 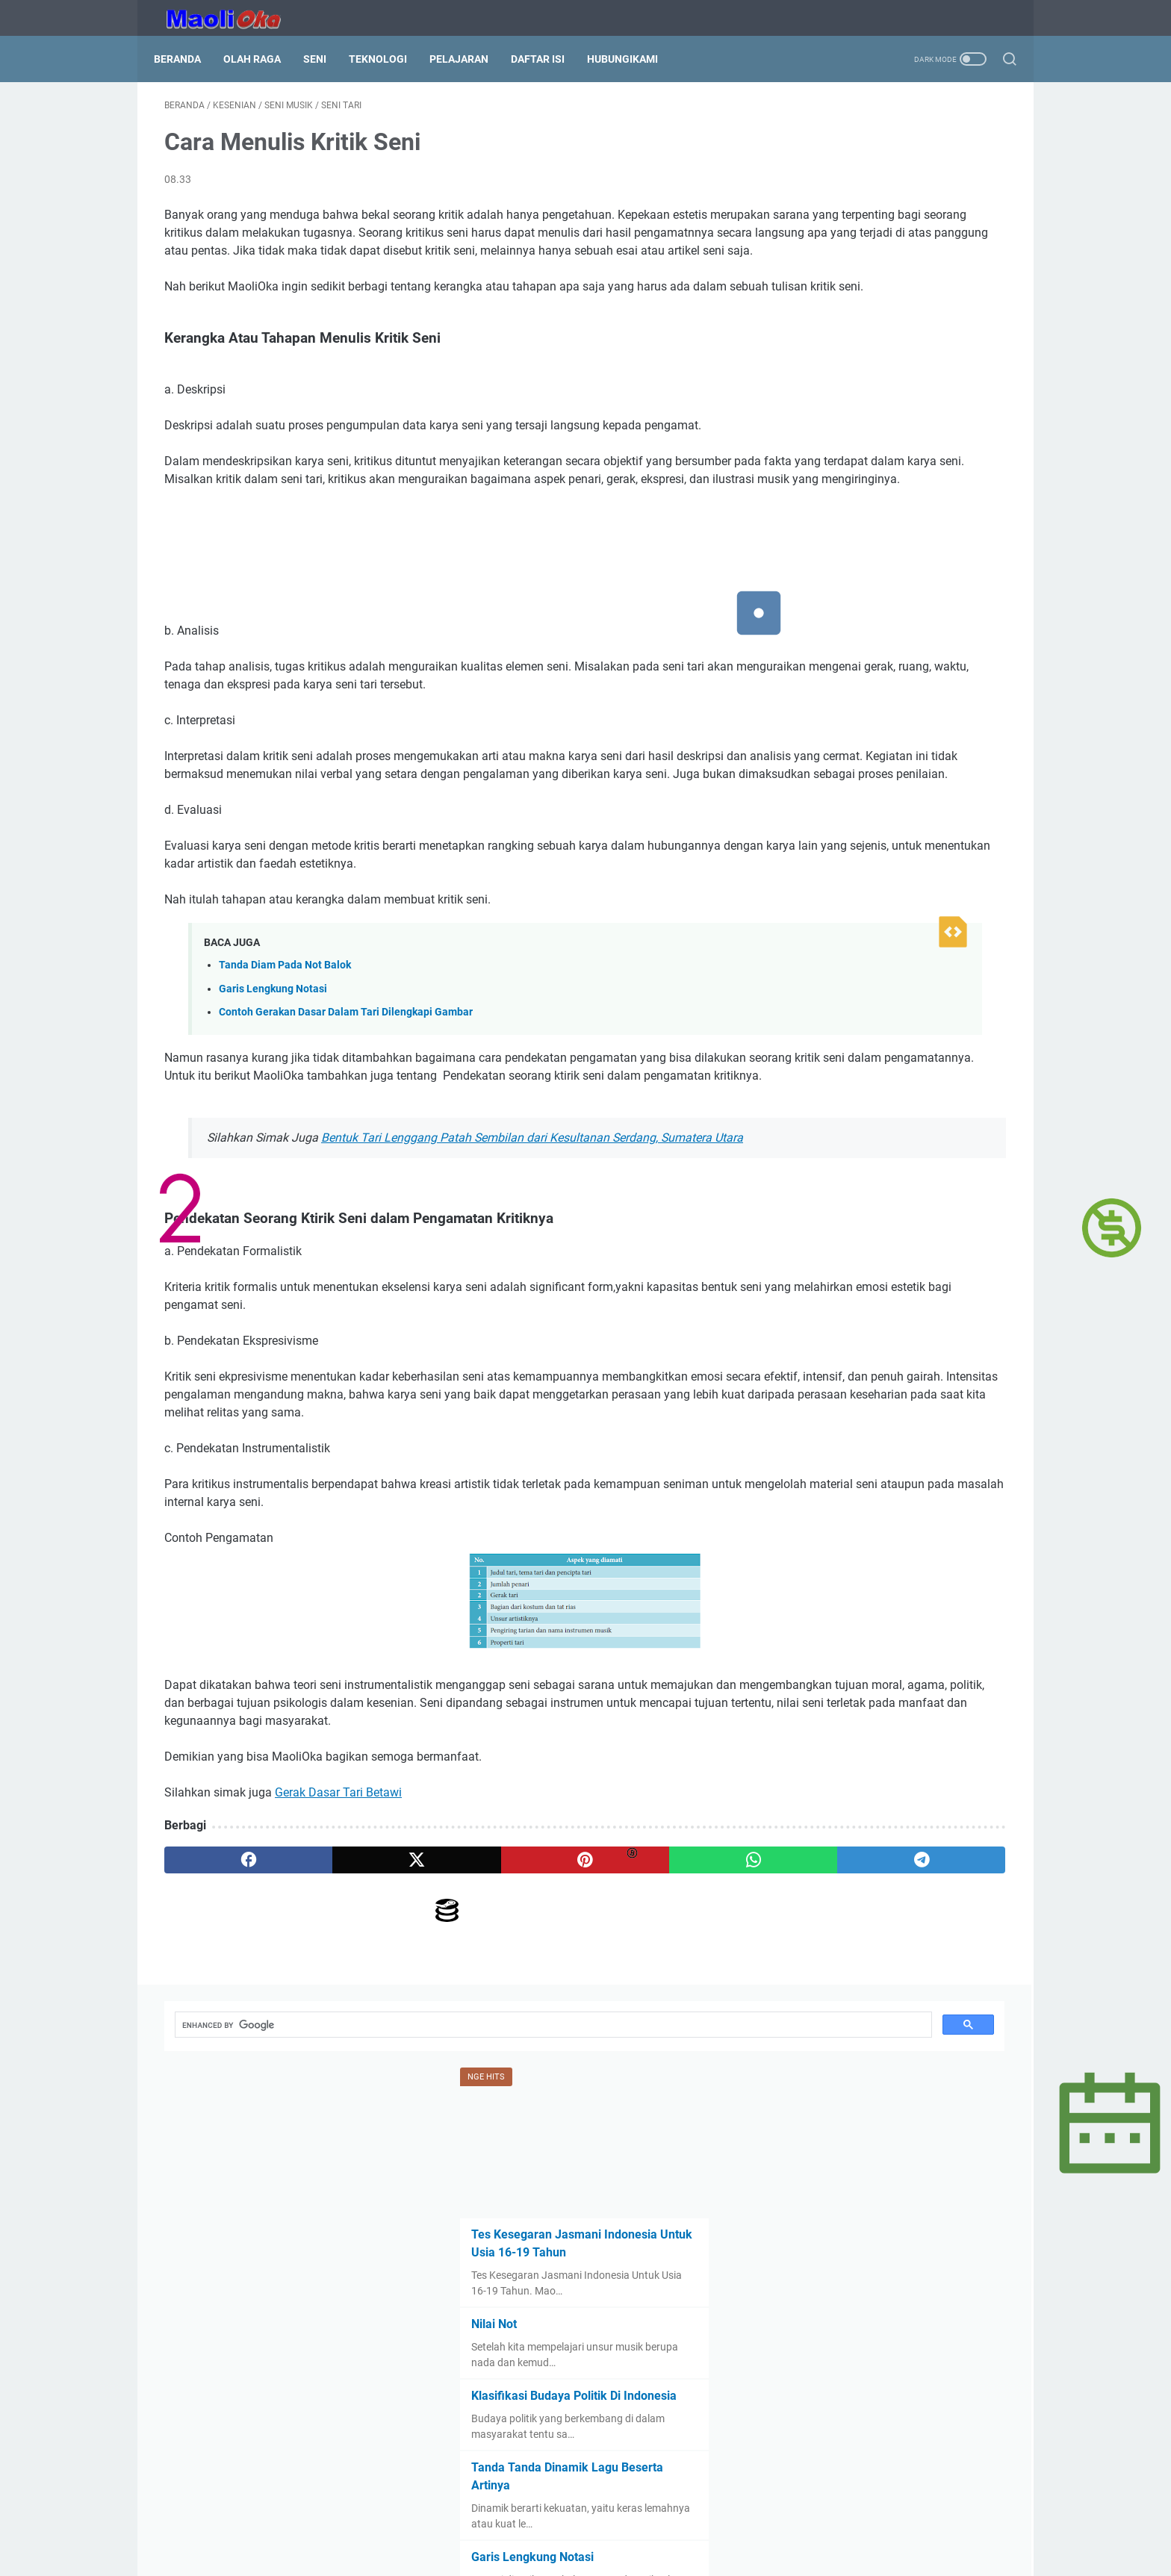 I want to click on view bitcoin wallet or balance, so click(x=632, y=1852).